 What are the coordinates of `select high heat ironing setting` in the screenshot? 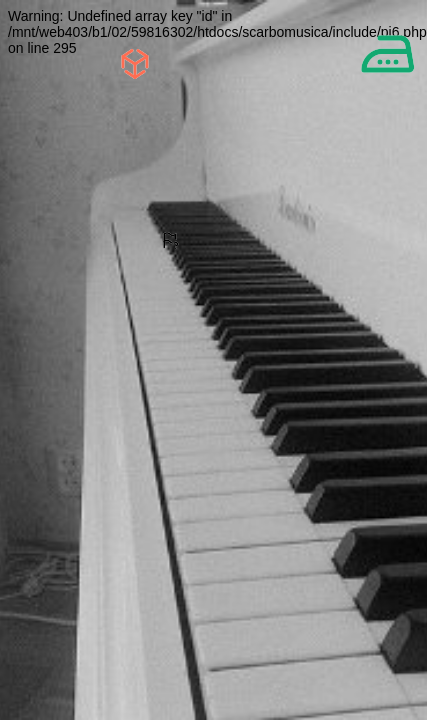 It's located at (388, 54).